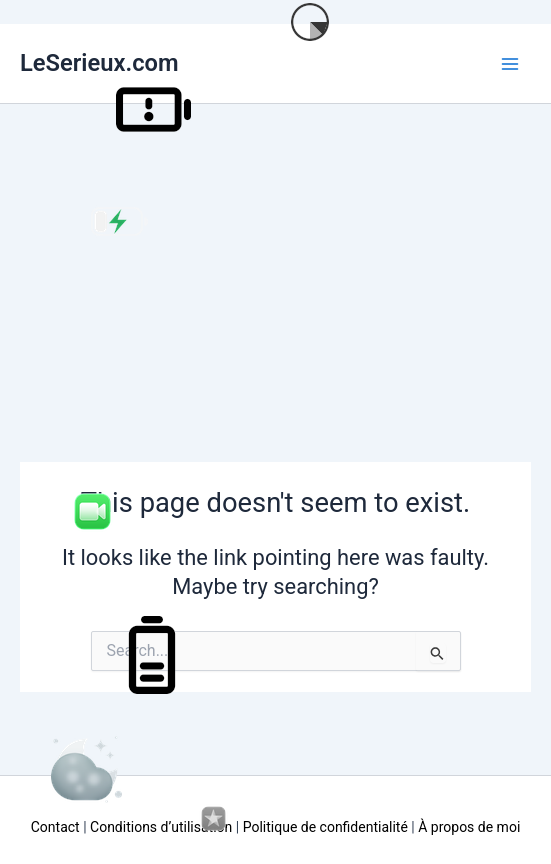  I want to click on open the iTunes Store app, so click(213, 818).